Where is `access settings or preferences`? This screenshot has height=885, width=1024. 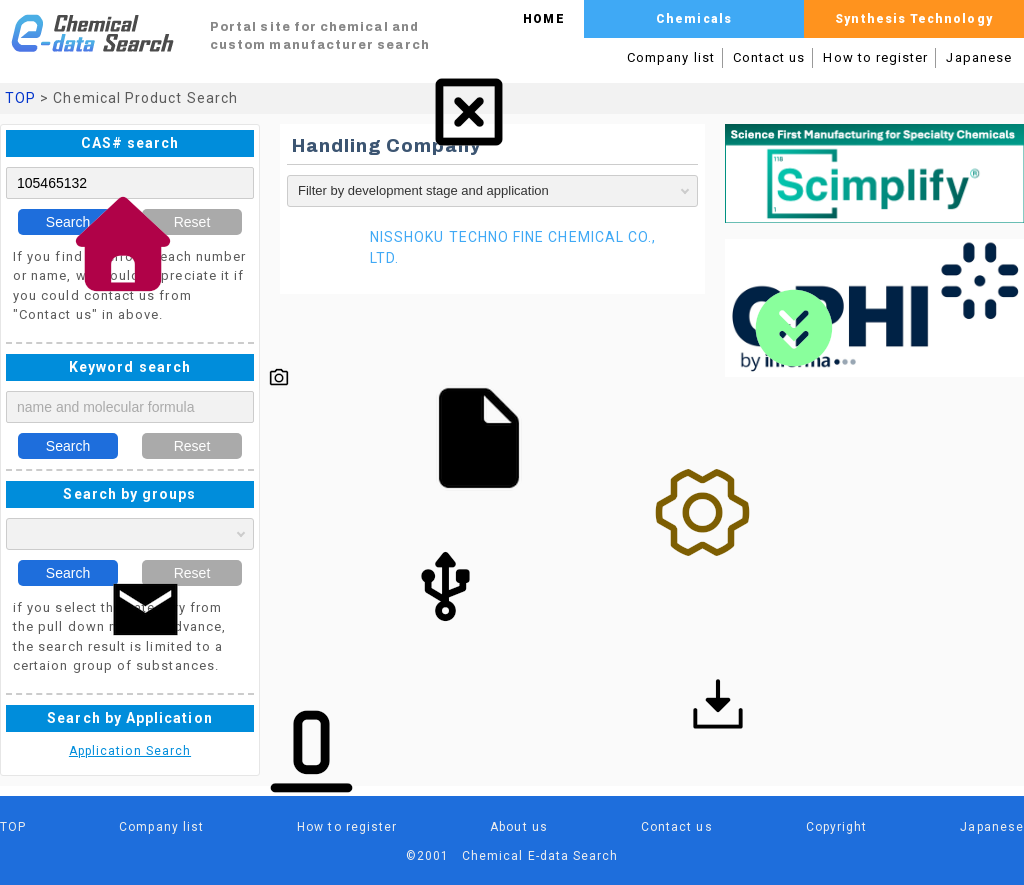
access settings or preferences is located at coordinates (702, 512).